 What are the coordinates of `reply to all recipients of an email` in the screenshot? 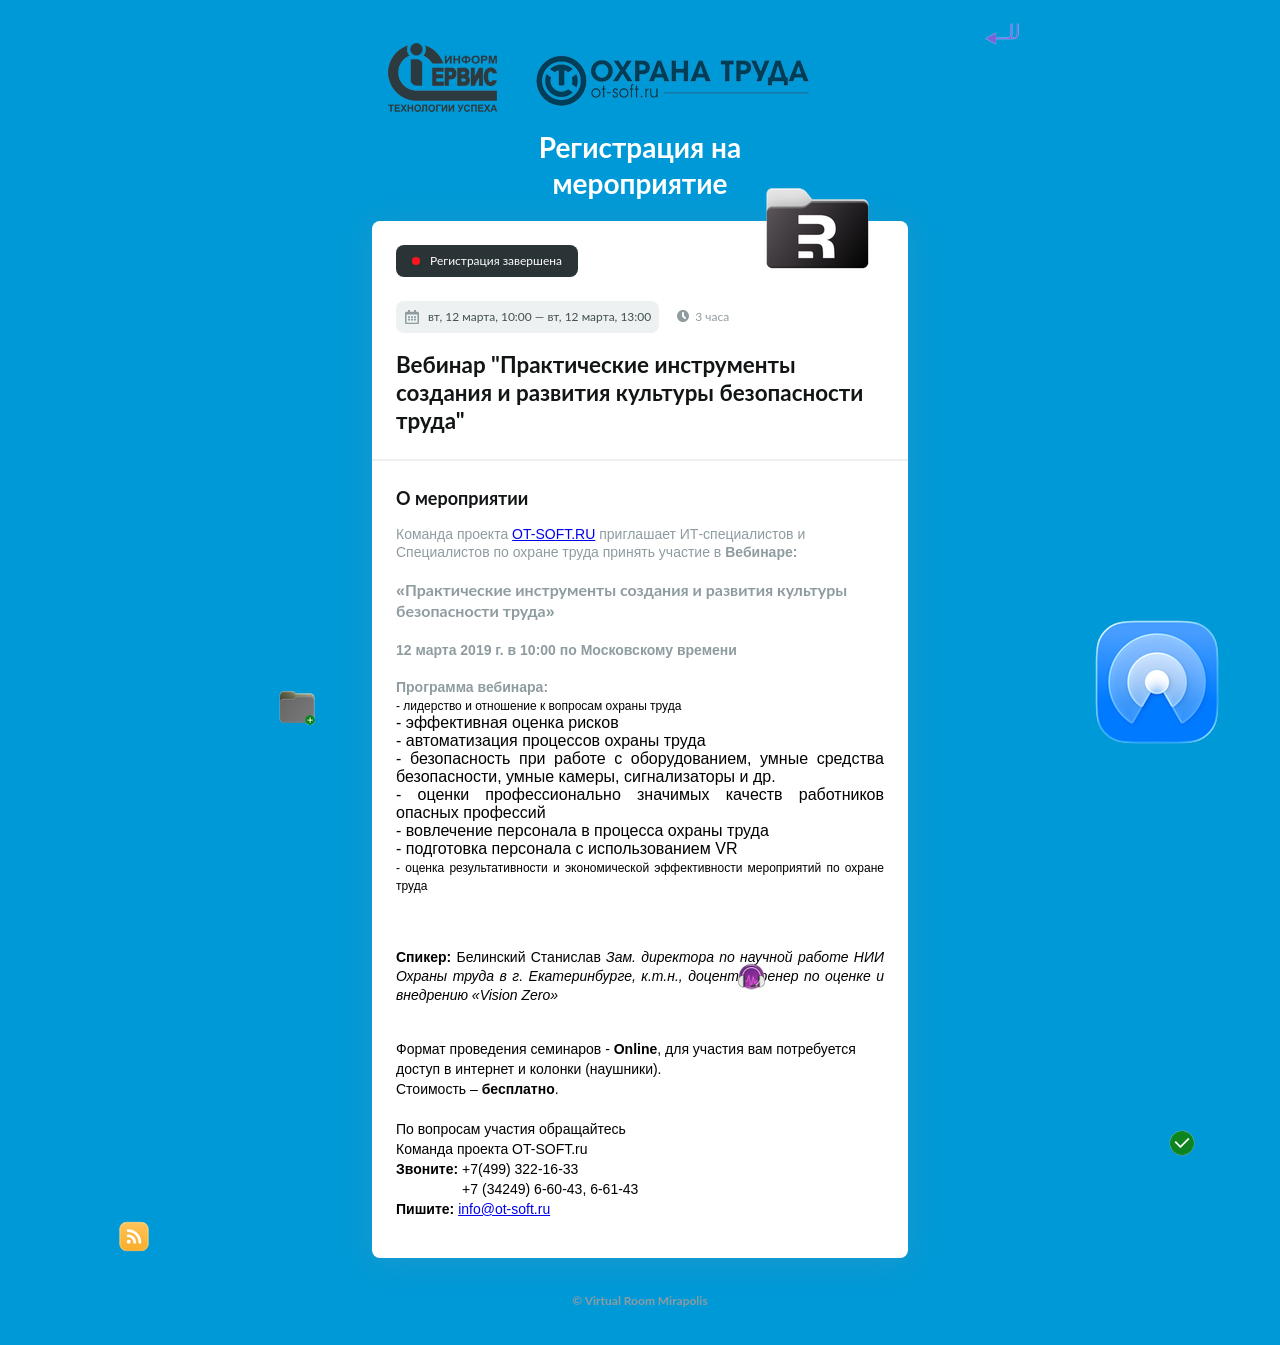 It's located at (1001, 31).